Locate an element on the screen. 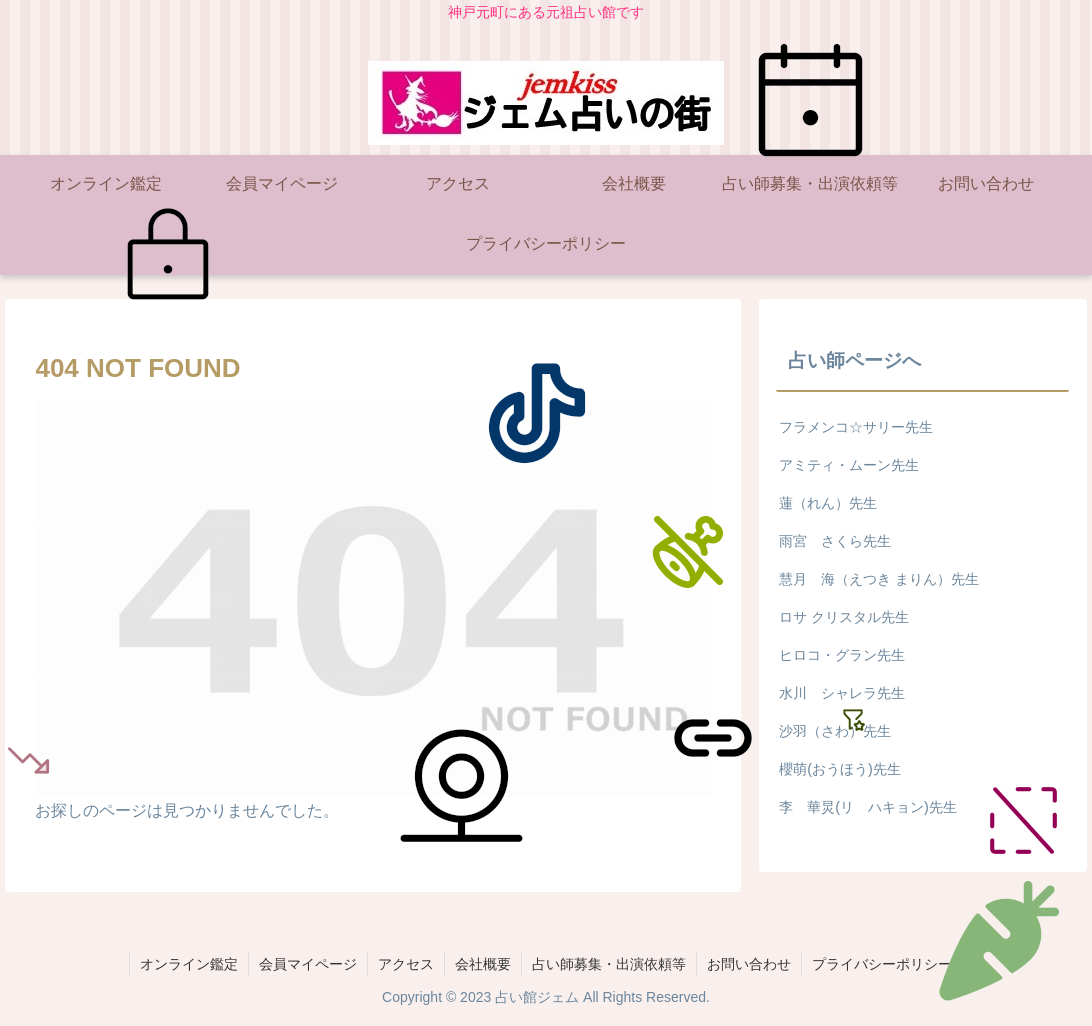 The image size is (1092, 1026). copy link to clipboard is located at coordinates (713, 738).